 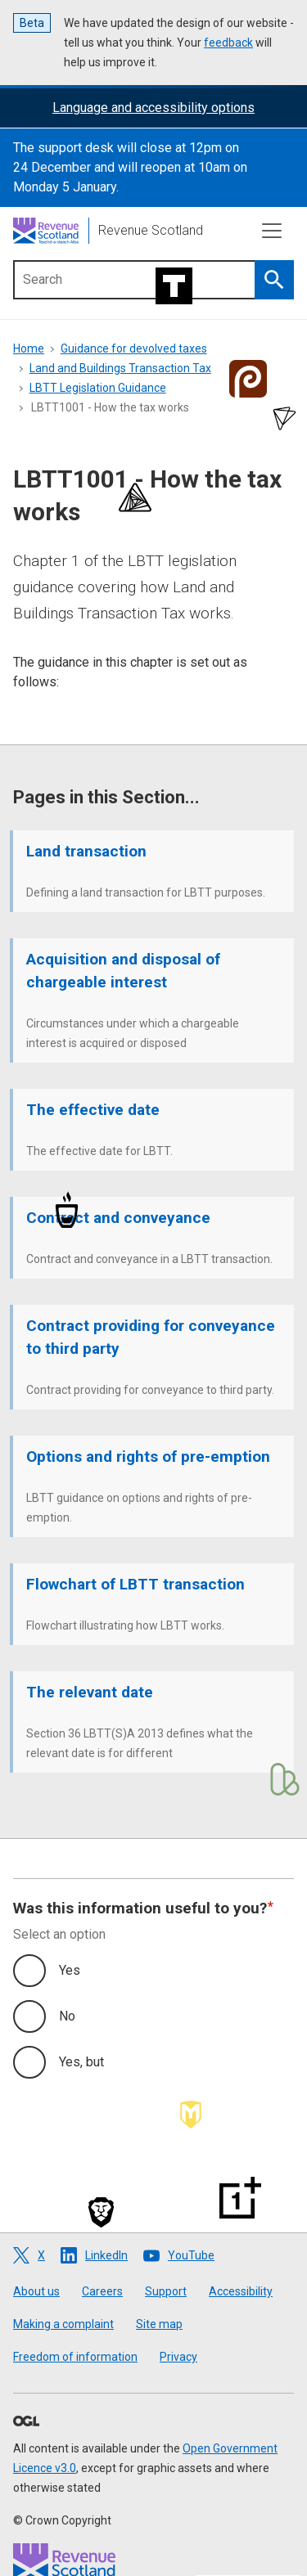 What do you see at coordinates (66, 1209) in the screenshot?
I see `mocha javascript testing framework logo` at bounding box center [66, 1209].